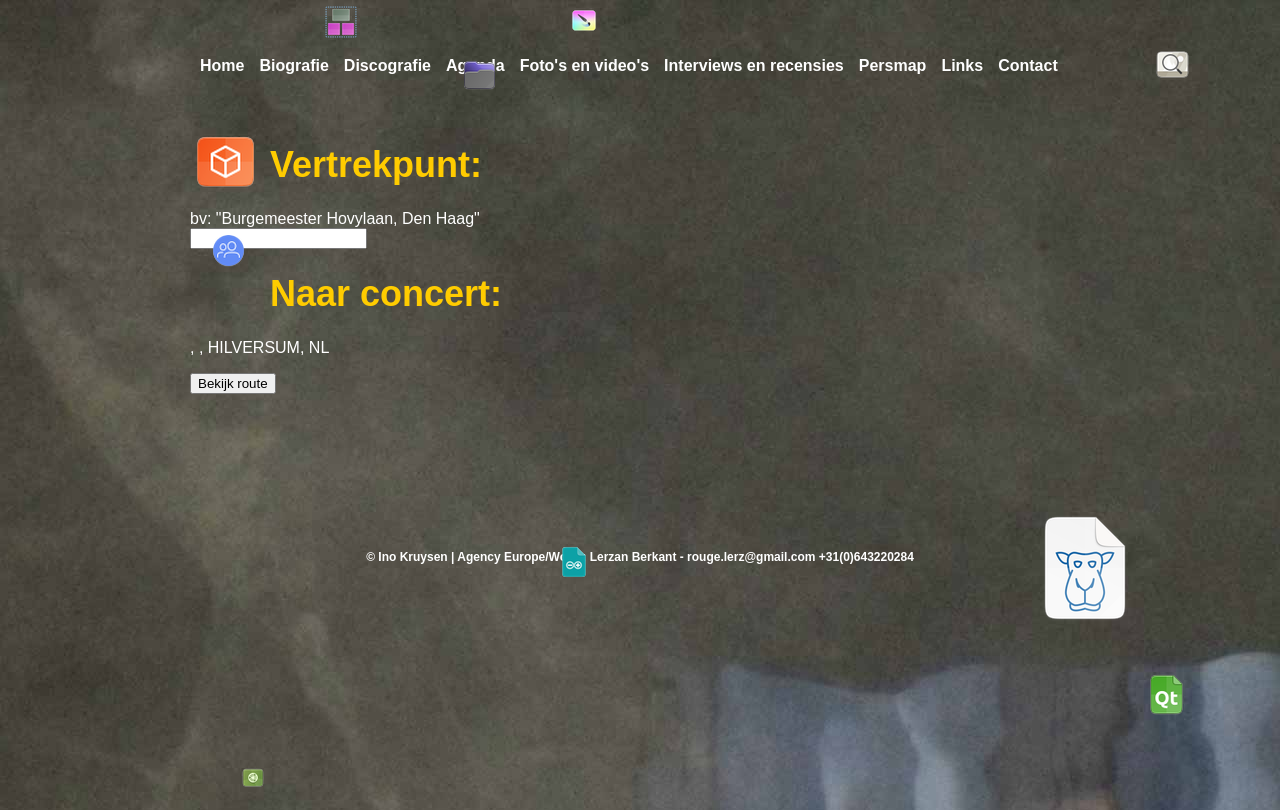 This screenshot has height=810, width=1280. I want to click on a QML source file used in Qt application development, so click(1166, 694).